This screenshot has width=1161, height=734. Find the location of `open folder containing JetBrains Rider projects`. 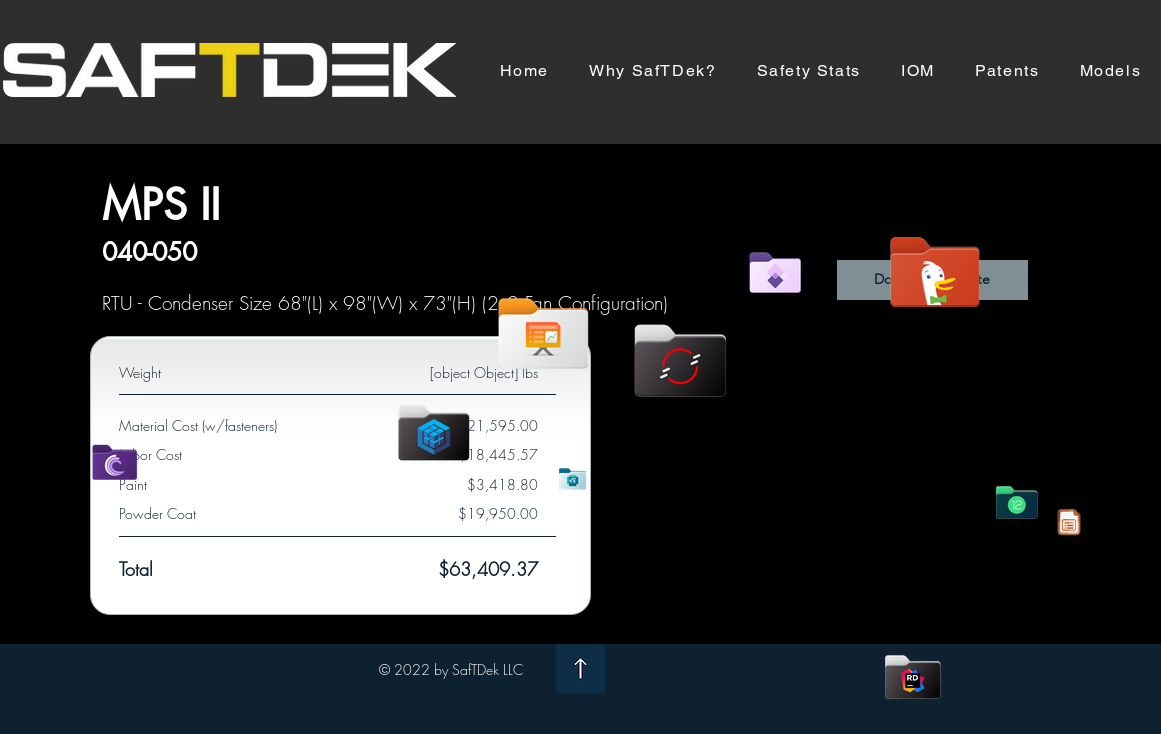

open folder containing JetBrains Rider projects is located at coordinates (912, 678).